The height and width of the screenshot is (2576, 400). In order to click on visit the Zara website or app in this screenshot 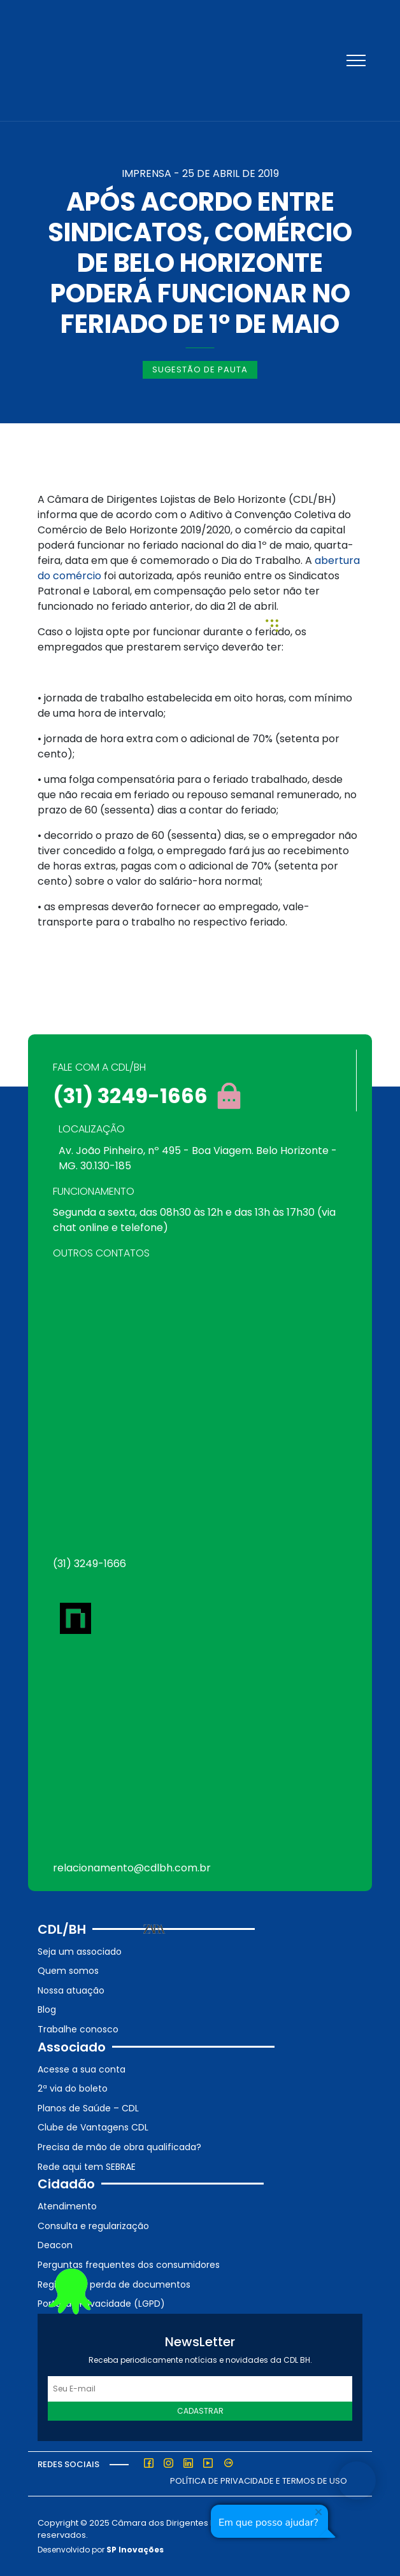, I will do `click(154, 1929)`.